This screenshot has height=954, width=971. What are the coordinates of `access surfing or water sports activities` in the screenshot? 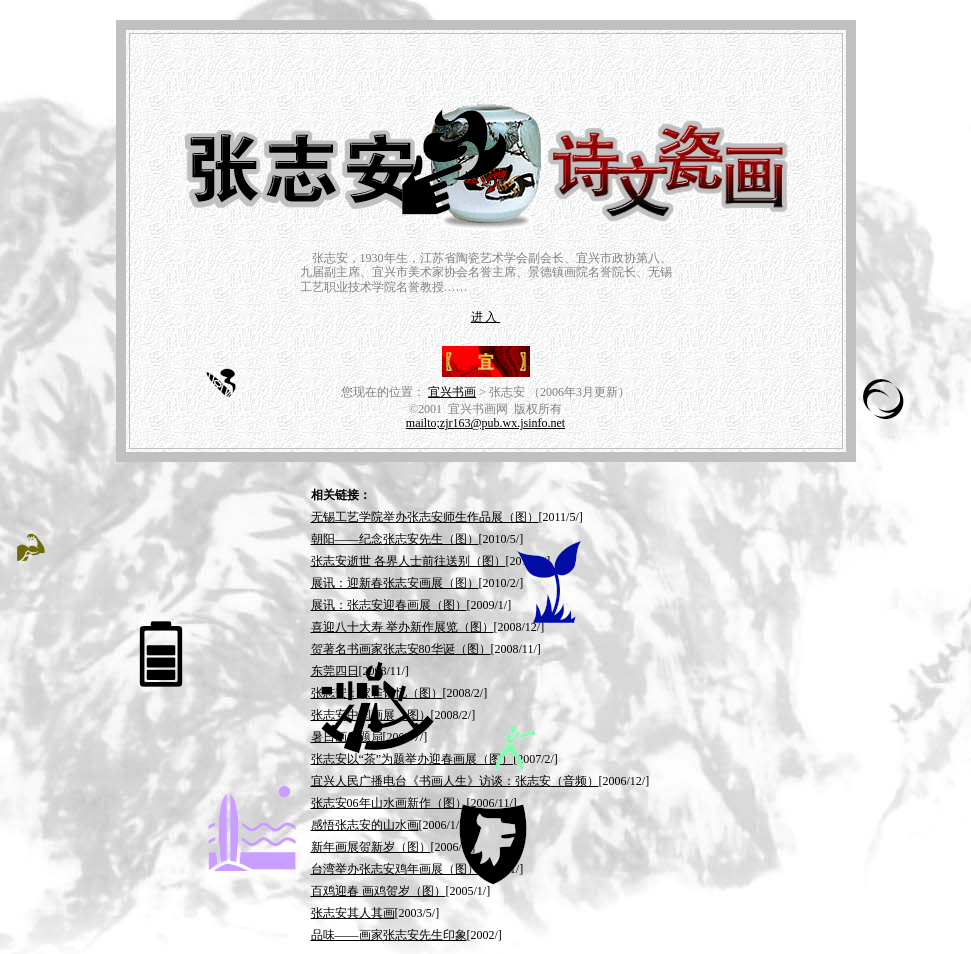 It's located at (252, 827).